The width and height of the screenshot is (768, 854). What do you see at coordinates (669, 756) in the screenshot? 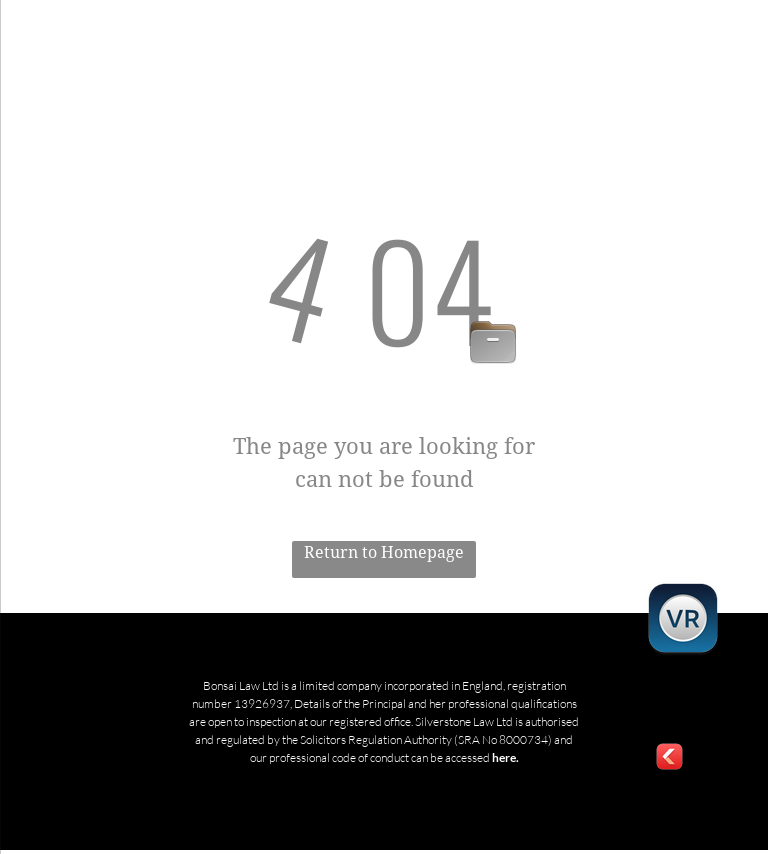
I see `open haguichi VPN network manager` at bounding box center [669, 756].